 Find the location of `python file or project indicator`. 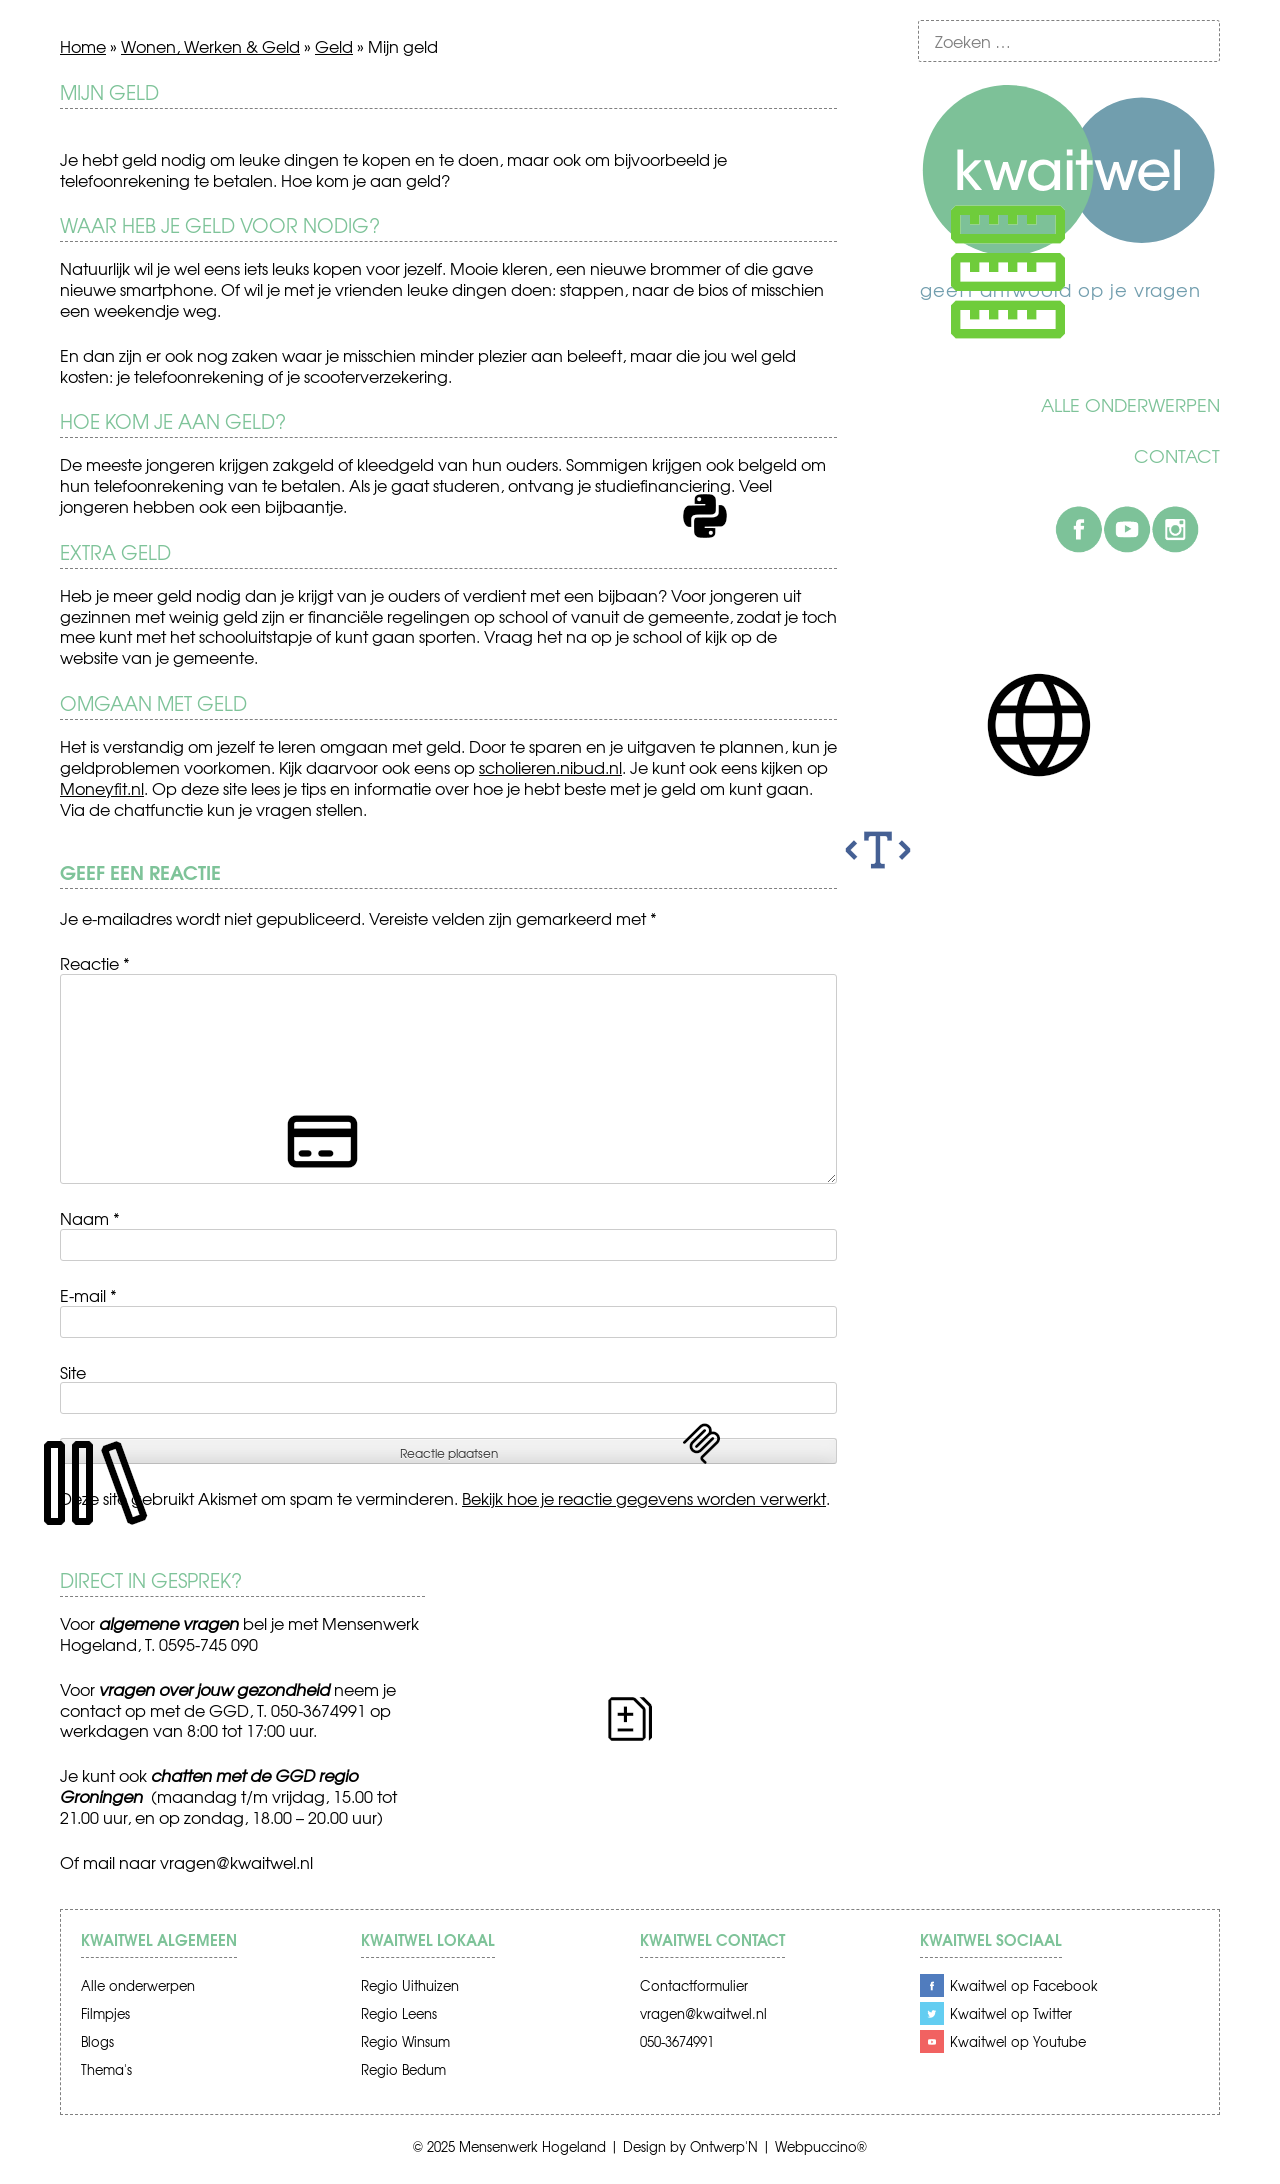

python file or project indicator is located at coordinates (705, 516).